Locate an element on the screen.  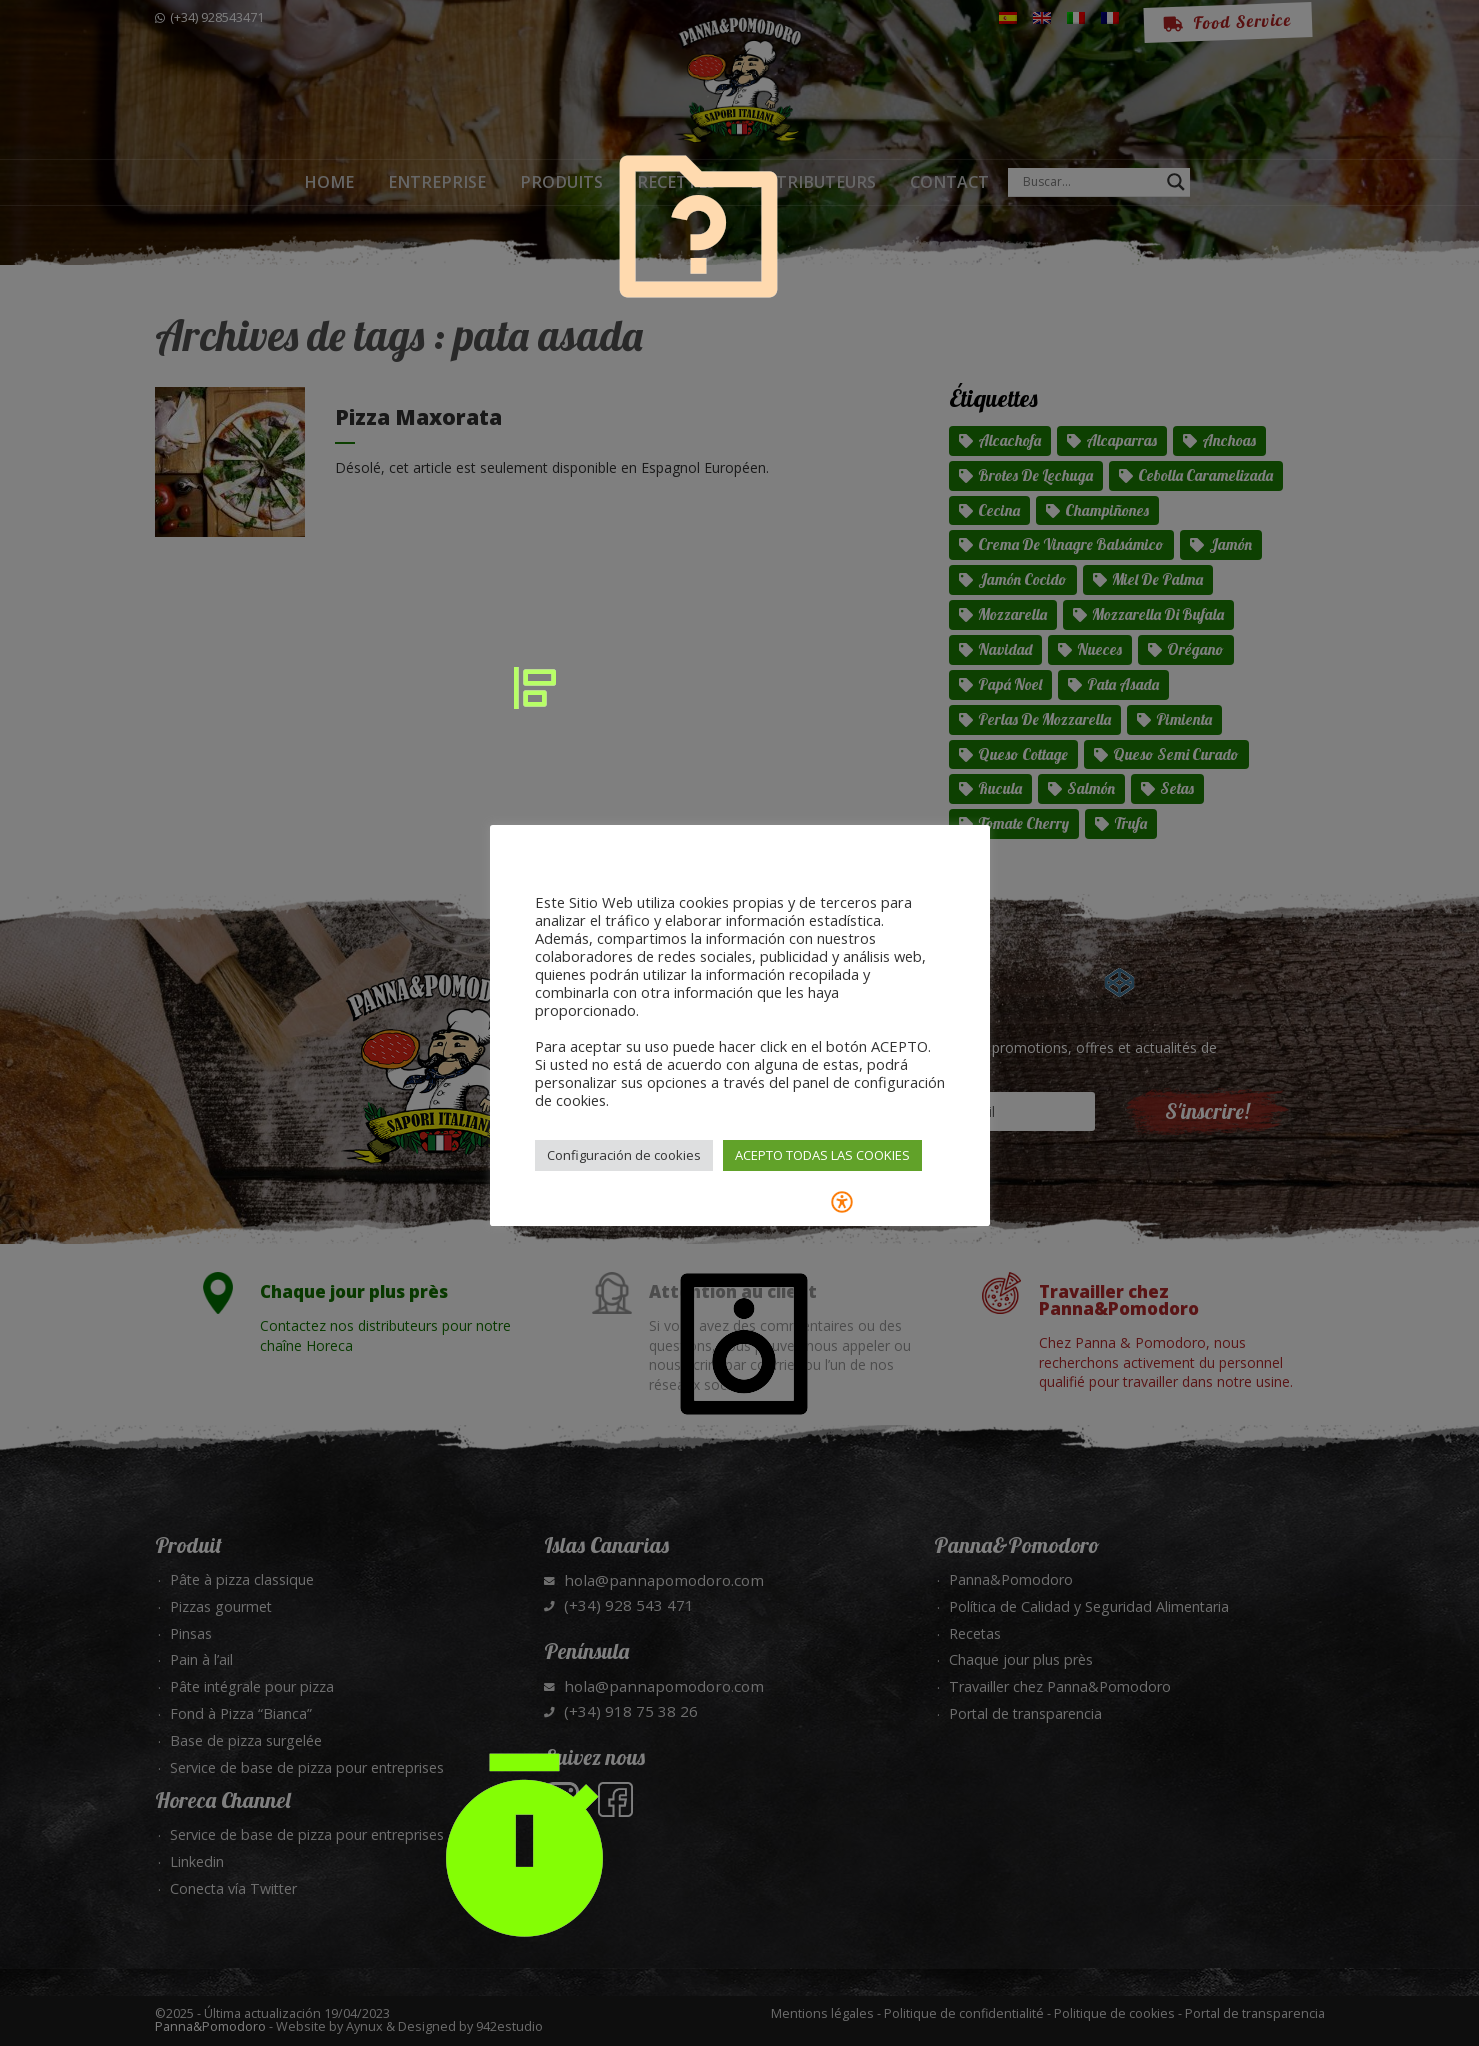
open CodePen profile or project is located at coordinates (1119, 982).